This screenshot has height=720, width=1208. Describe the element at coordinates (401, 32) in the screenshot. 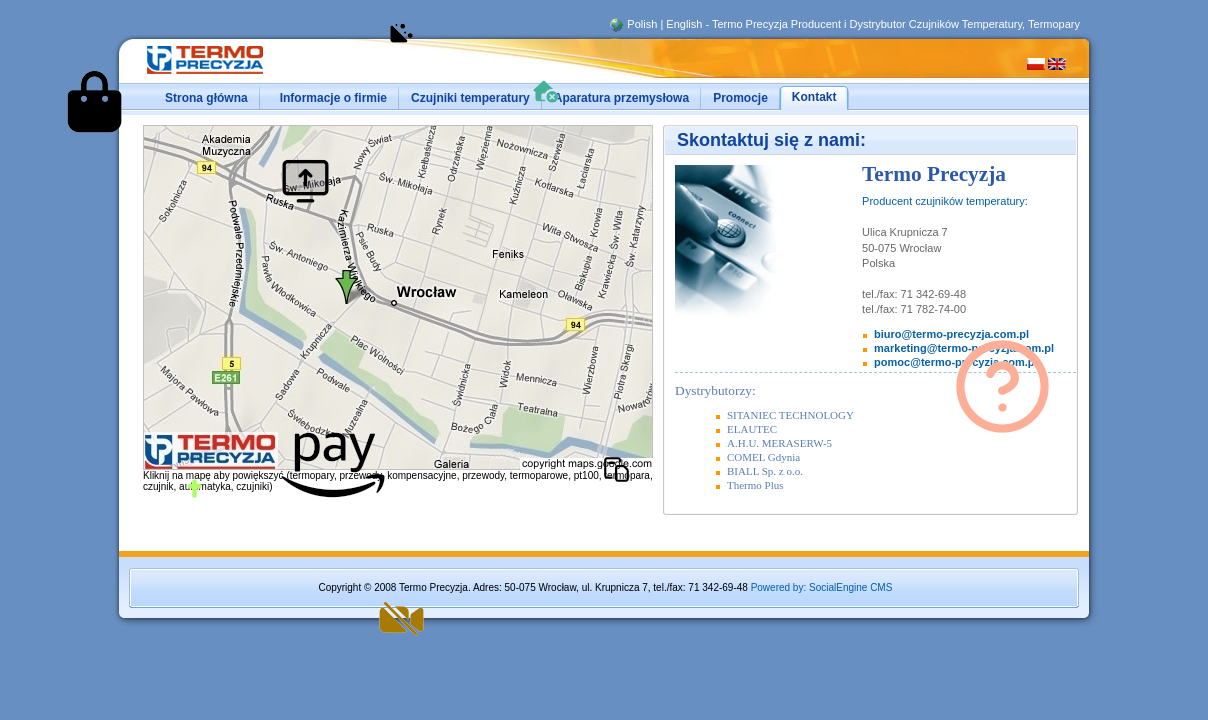

I see `indicates rockslide or landslide hazard warning` at that location.